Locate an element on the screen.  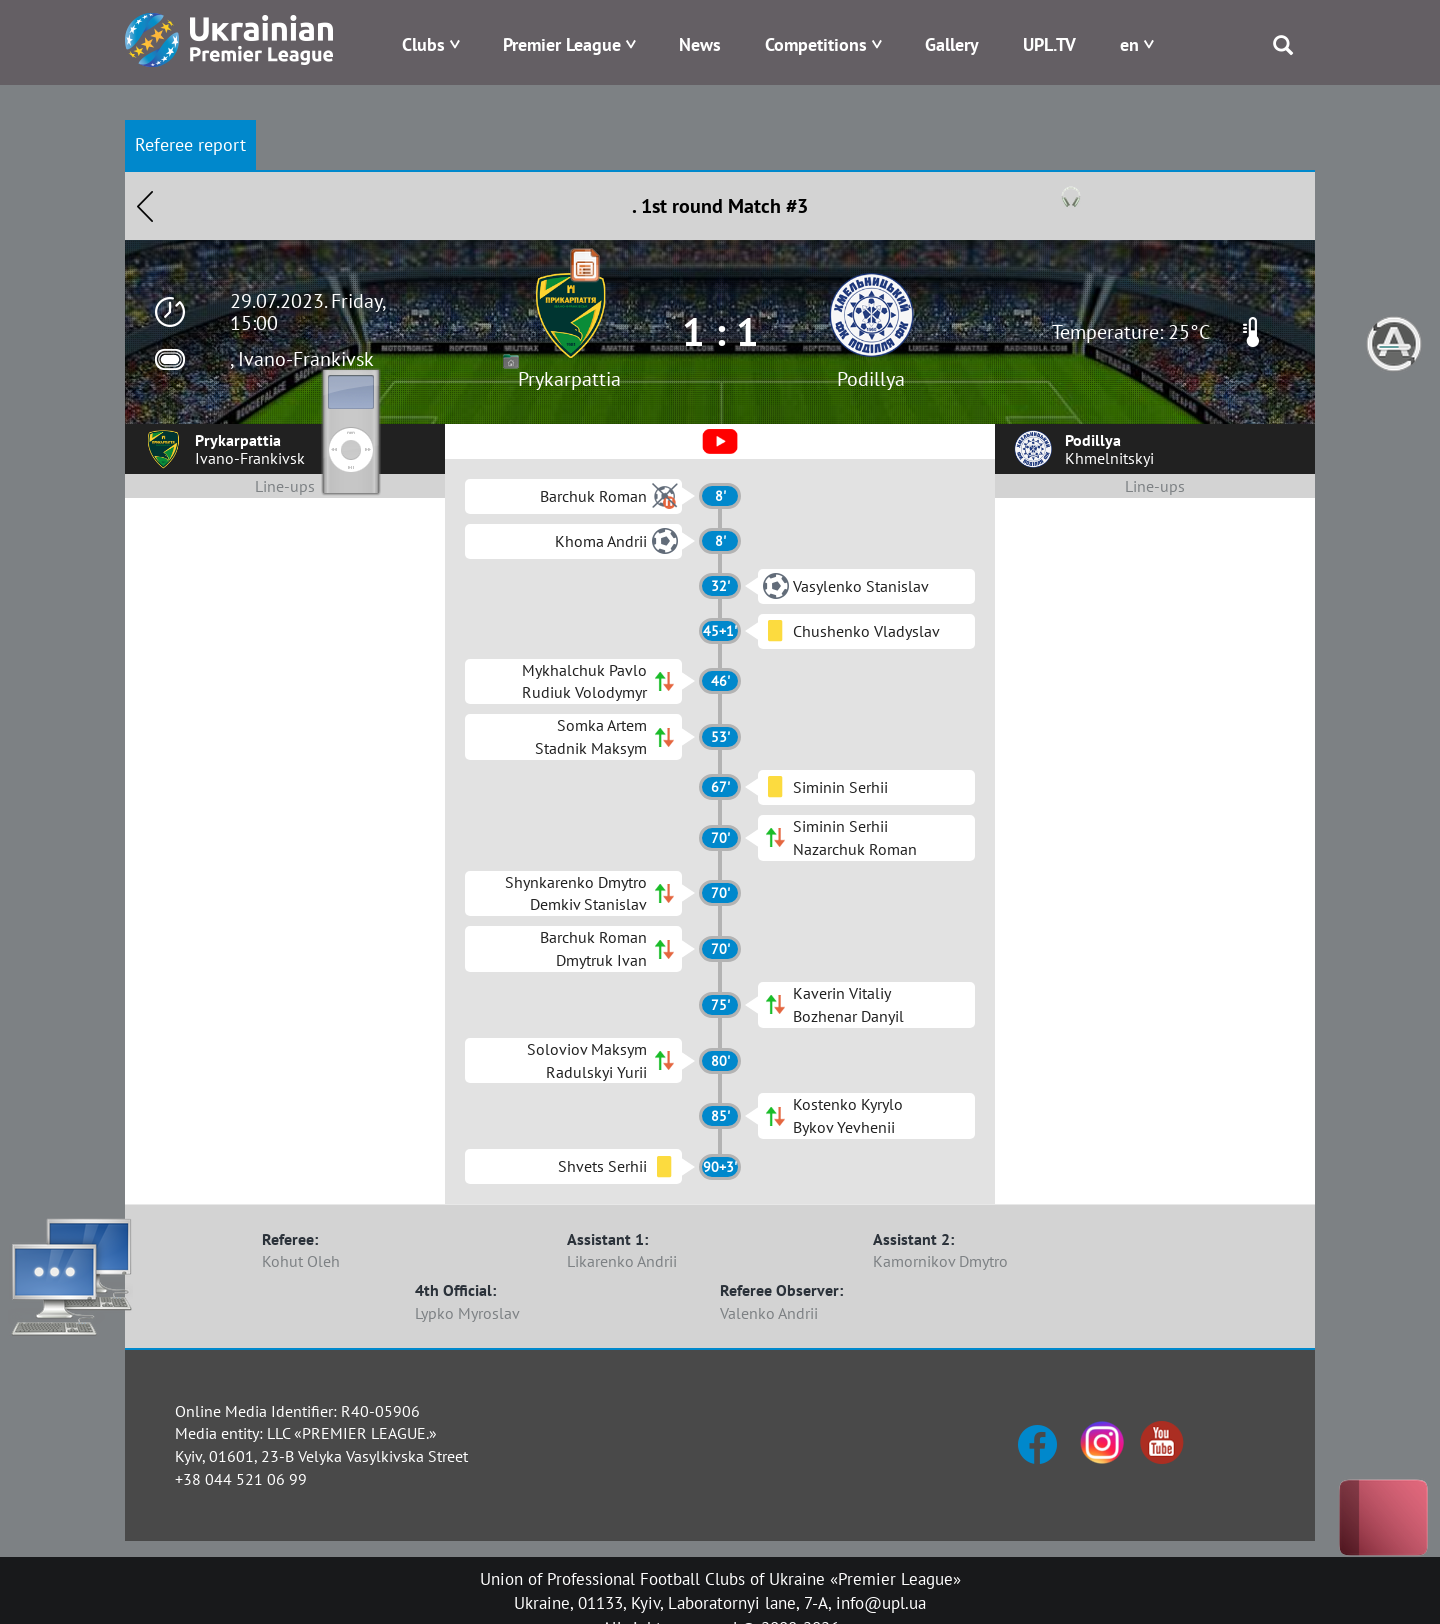
libreoffice impress presentation file is located at coordinates (585, 265).